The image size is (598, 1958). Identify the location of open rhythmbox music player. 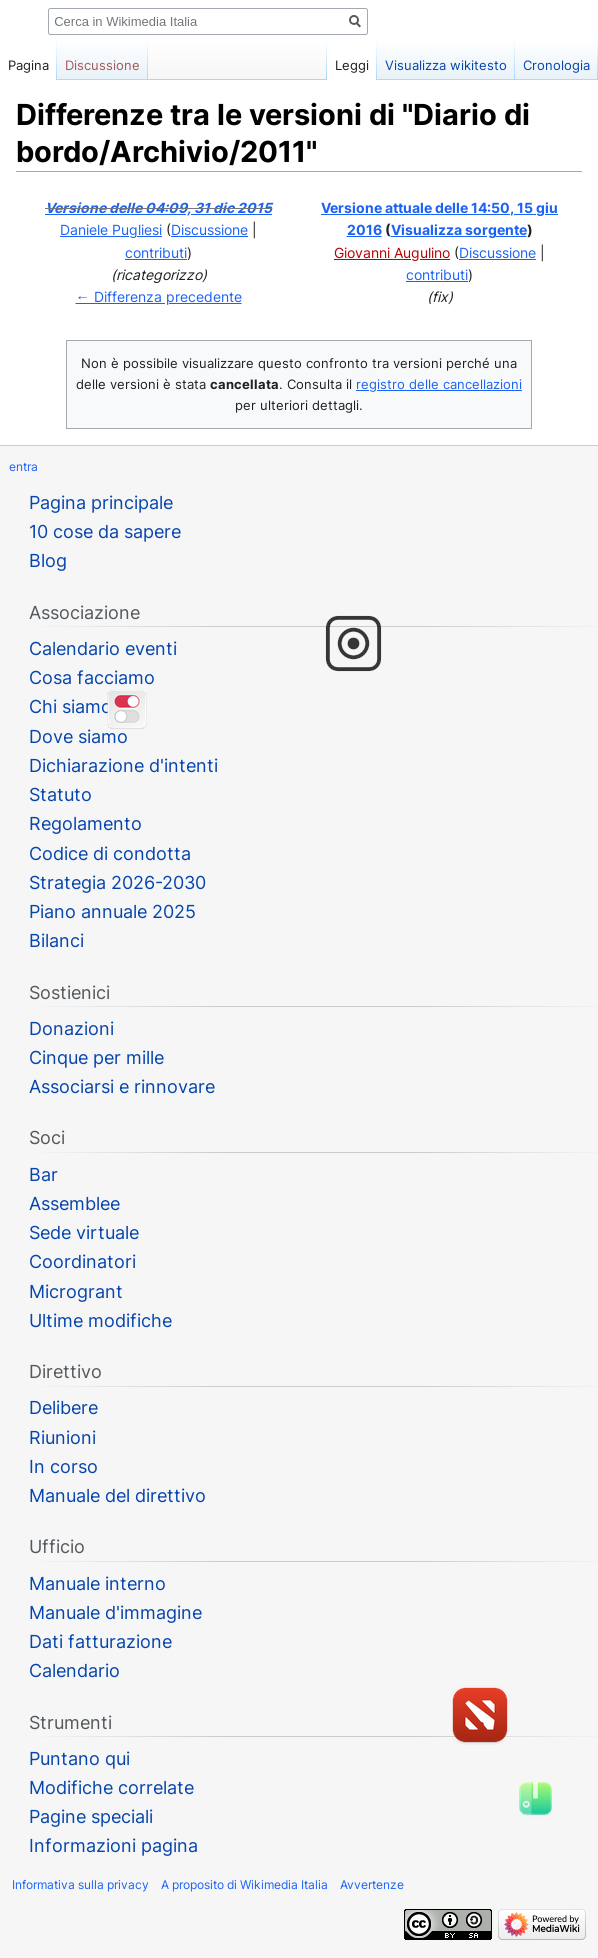
(353, 643).